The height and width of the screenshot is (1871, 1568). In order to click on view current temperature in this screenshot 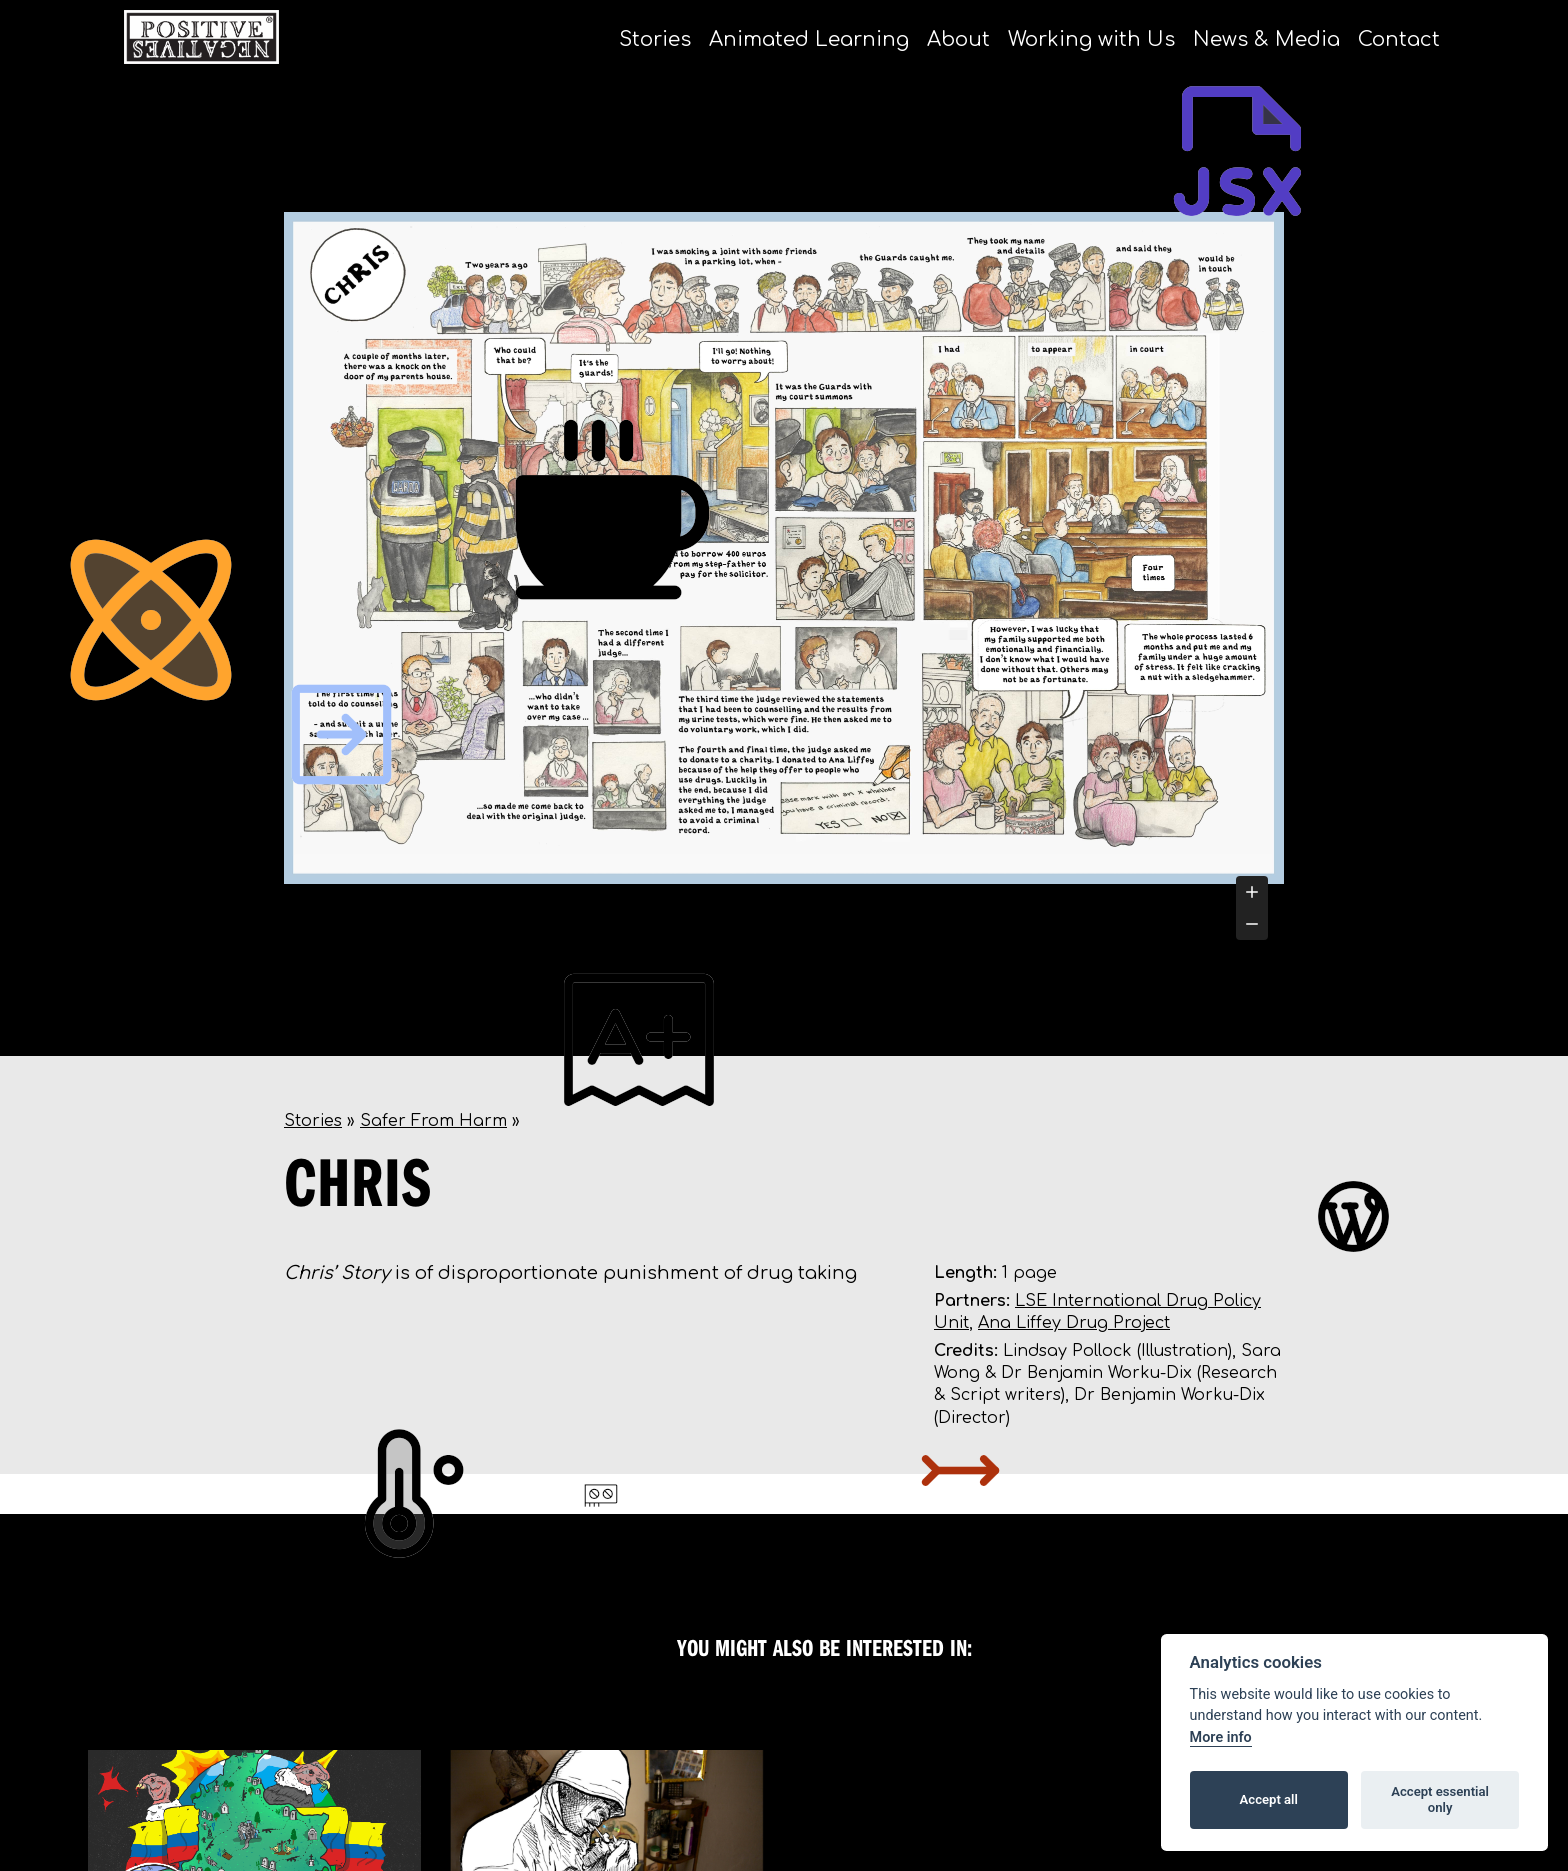, I will do `click(403, 1493)`.